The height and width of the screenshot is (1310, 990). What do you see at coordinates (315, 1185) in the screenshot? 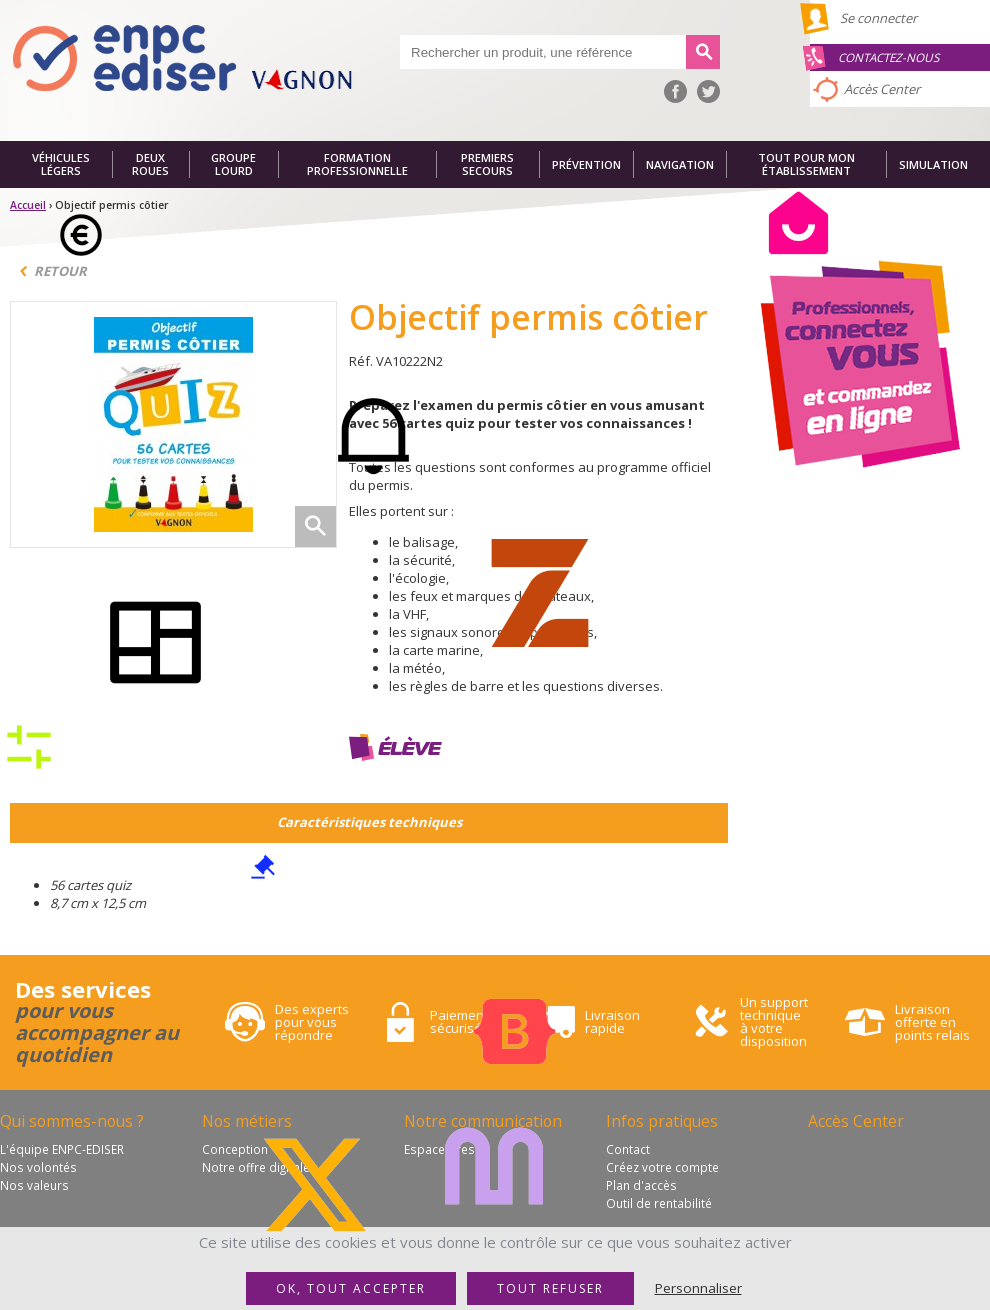
I see `share to X (formerly Twitter)` at bounding box center [315, 1185].